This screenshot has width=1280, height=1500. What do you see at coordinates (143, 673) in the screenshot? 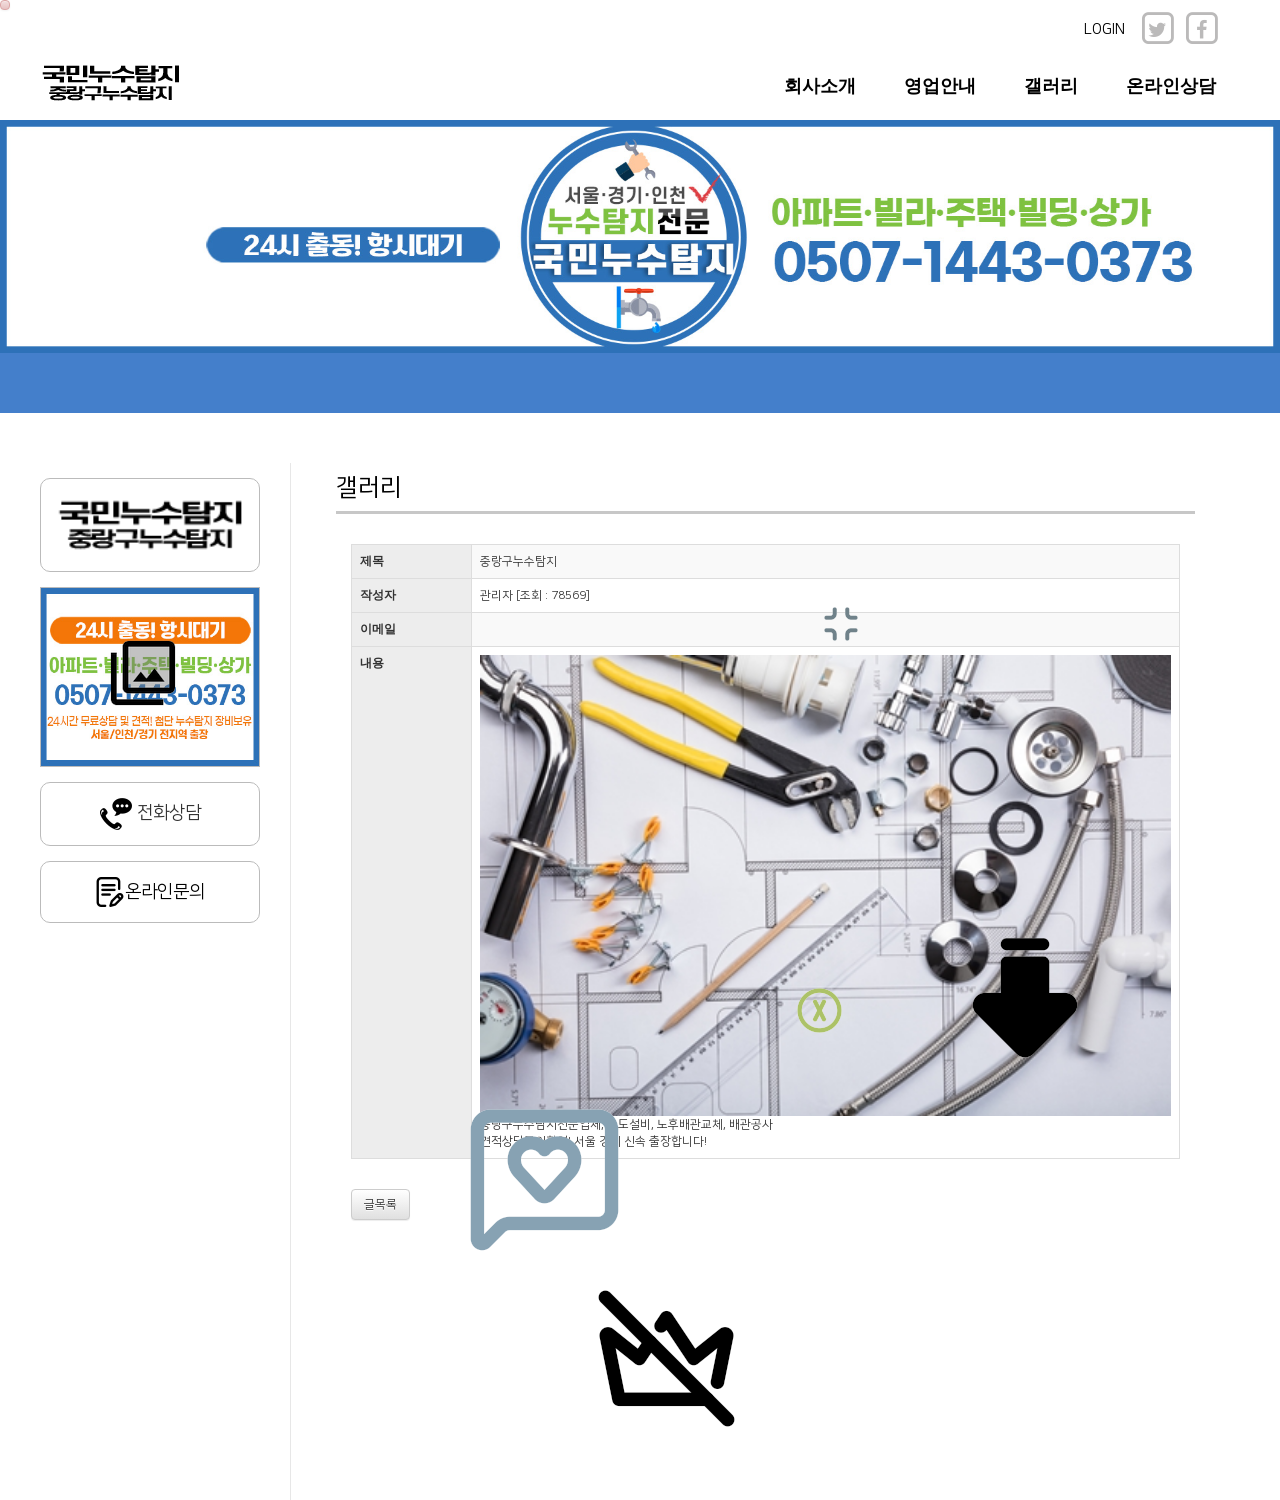
I see `apply filters to images or photos` at bounding box center [143, 673].